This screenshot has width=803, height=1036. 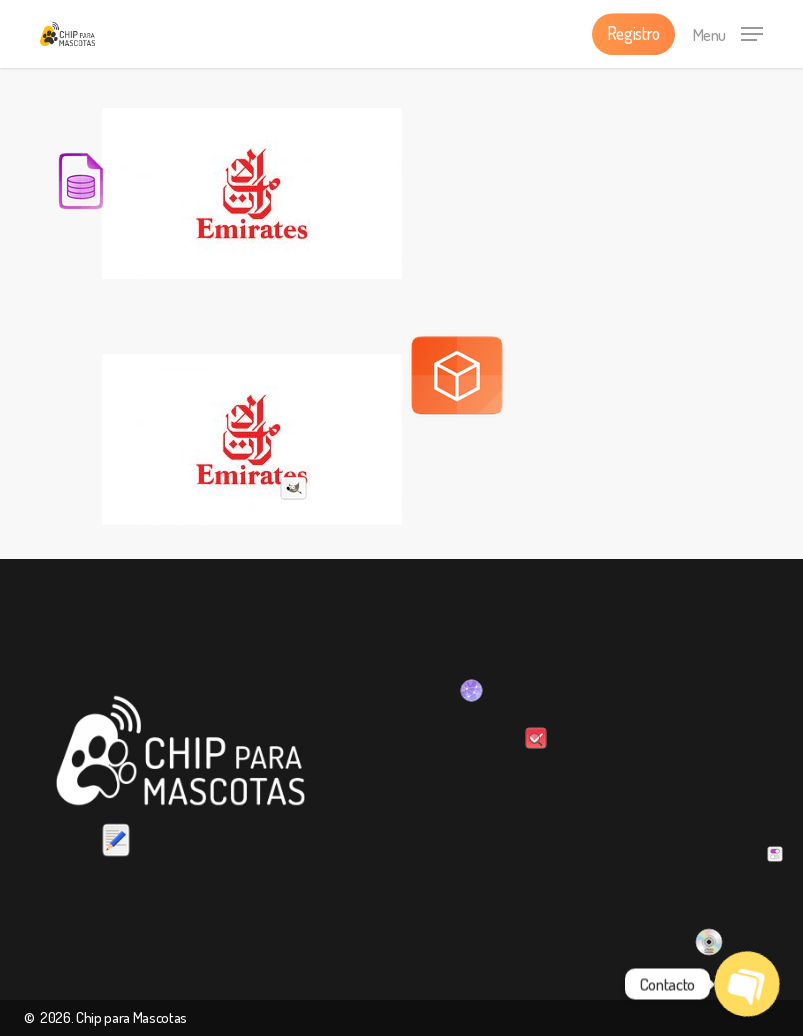 What do you see at coordinates (775, 854) in the screenshot?
I see `open system settings` at bounding box center [775, 854].